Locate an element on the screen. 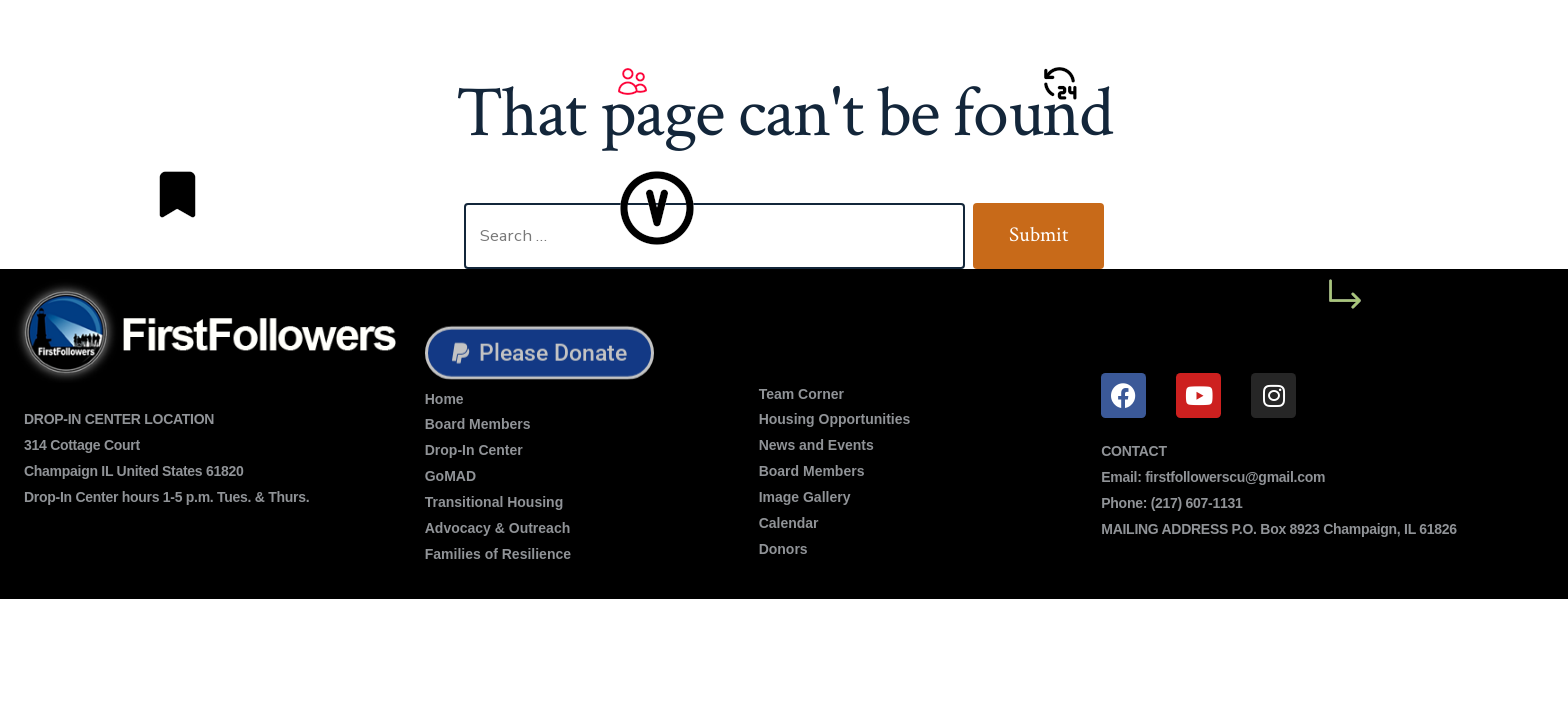  indicates 24-hour availability or support is located at coordinates (1059, 82).